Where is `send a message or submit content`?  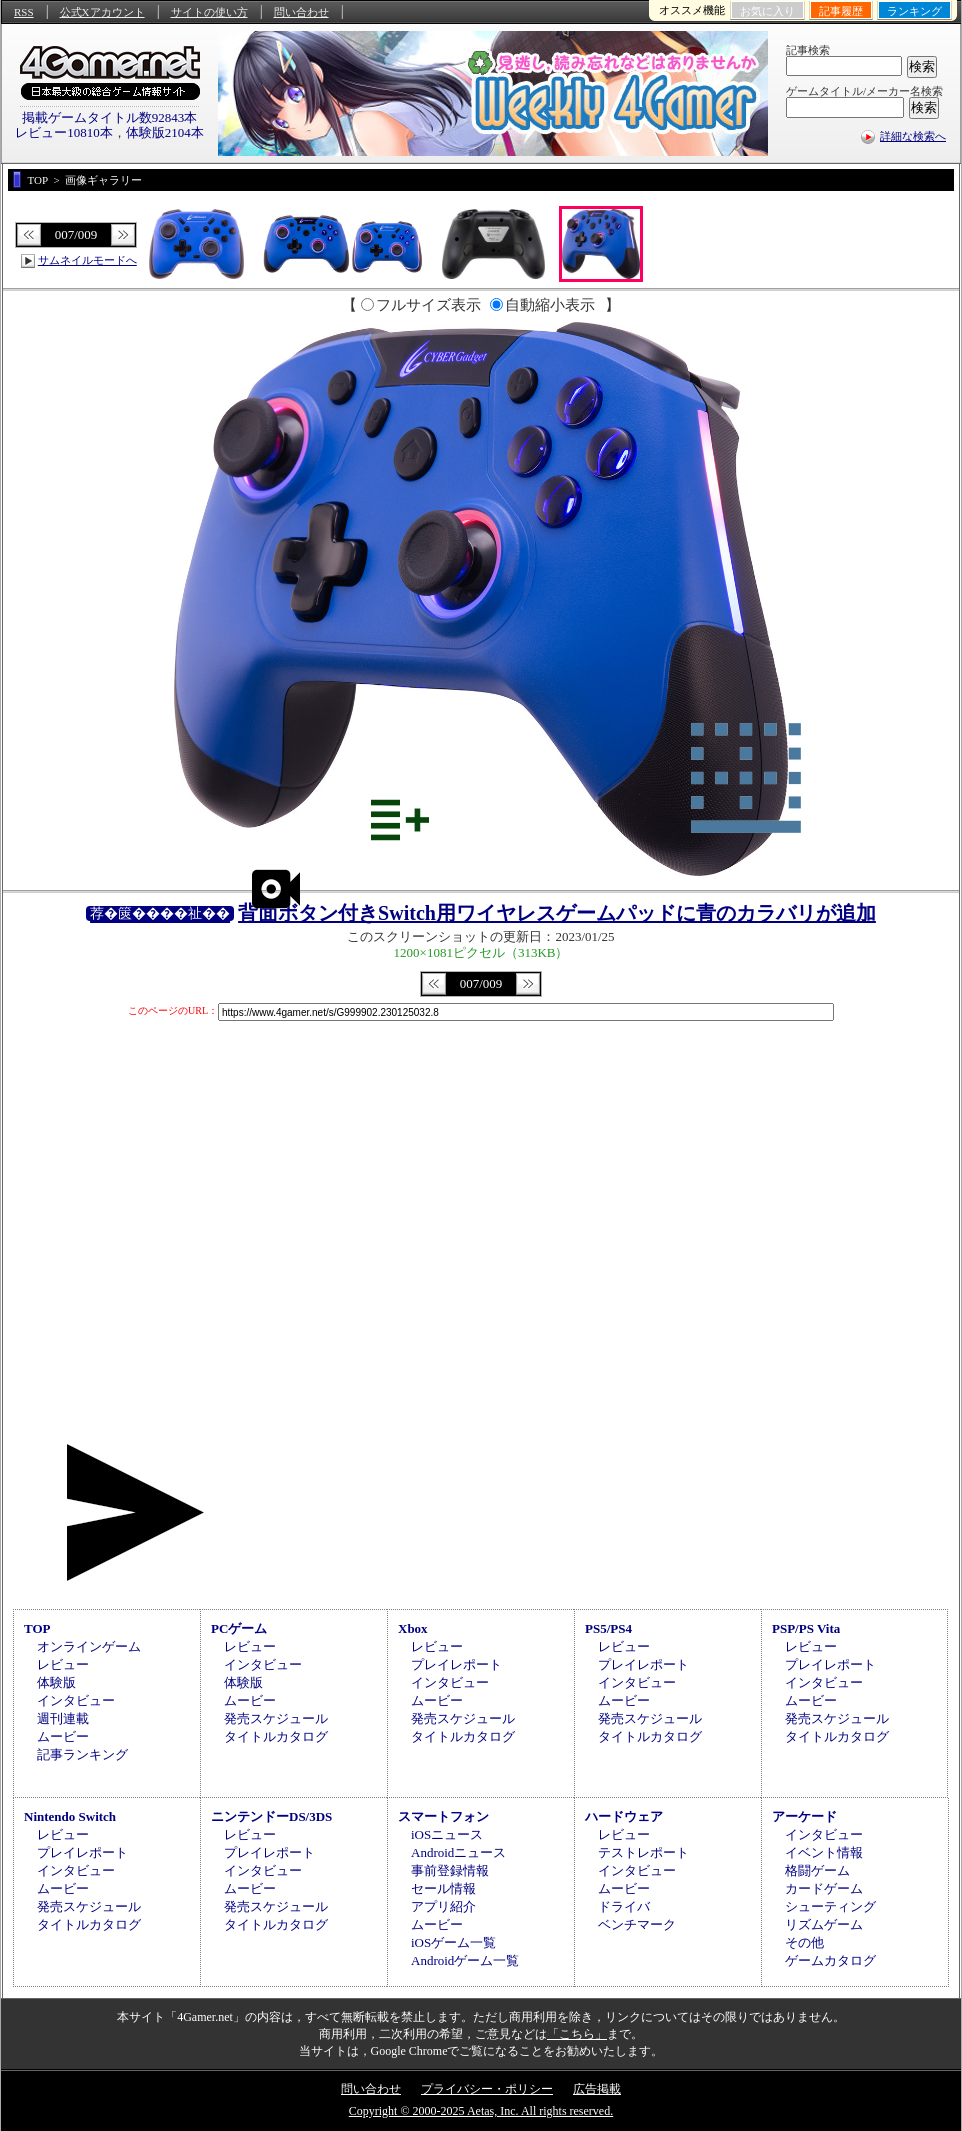
send a message or submit content is located at coordinates (135, 1512).